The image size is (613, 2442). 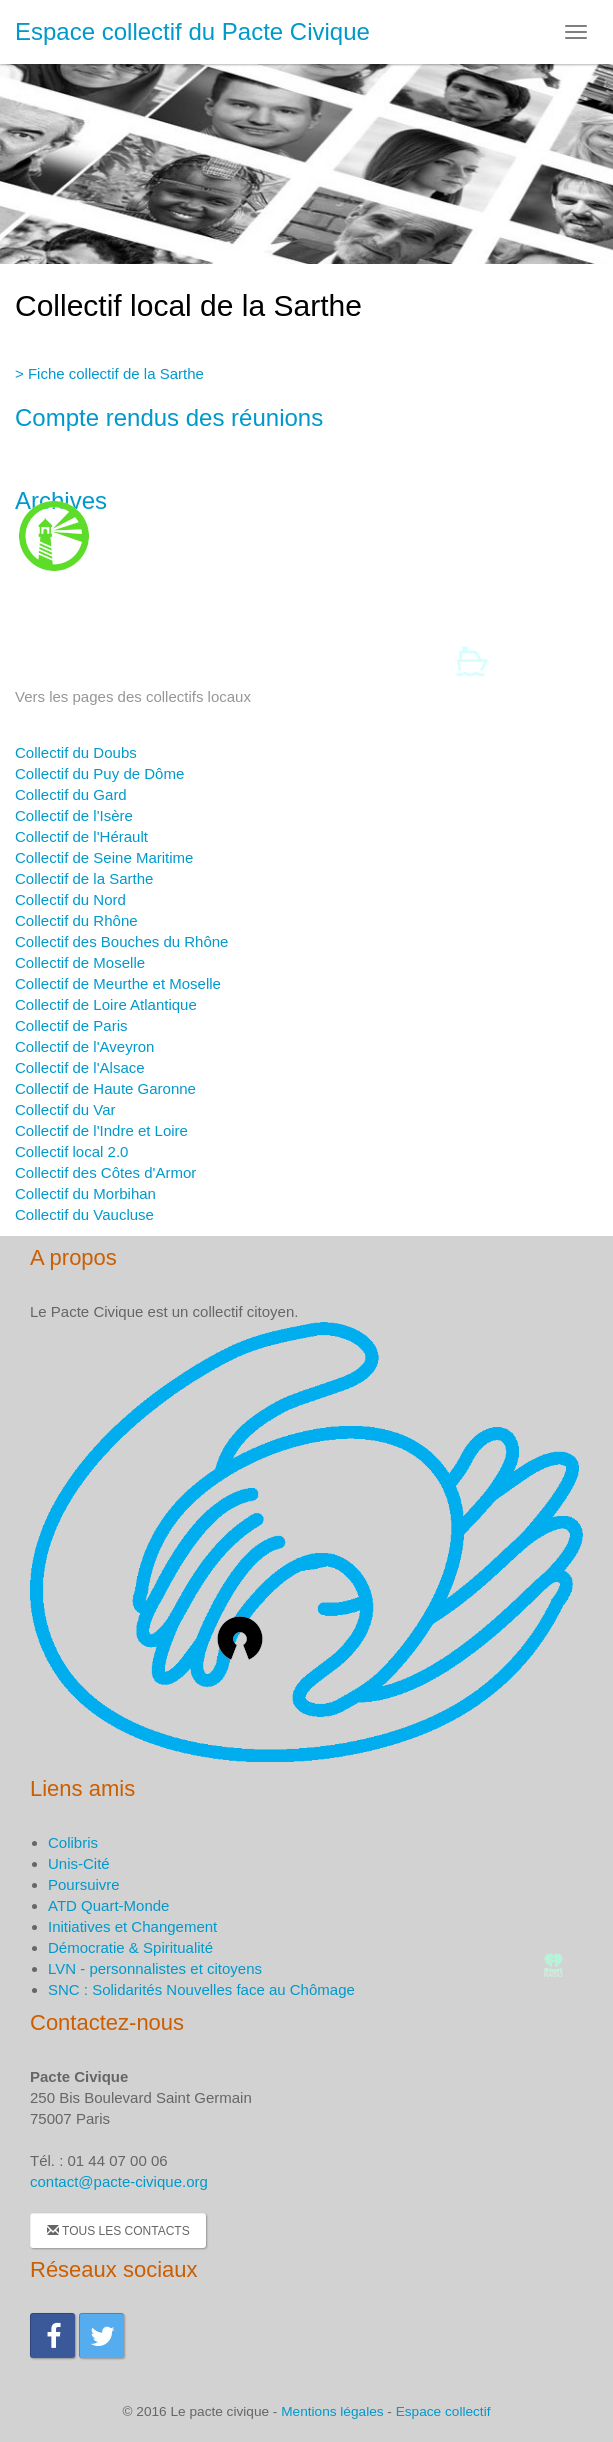 I want to click on open iHeartRadio app, so click(x=553, y=1965).